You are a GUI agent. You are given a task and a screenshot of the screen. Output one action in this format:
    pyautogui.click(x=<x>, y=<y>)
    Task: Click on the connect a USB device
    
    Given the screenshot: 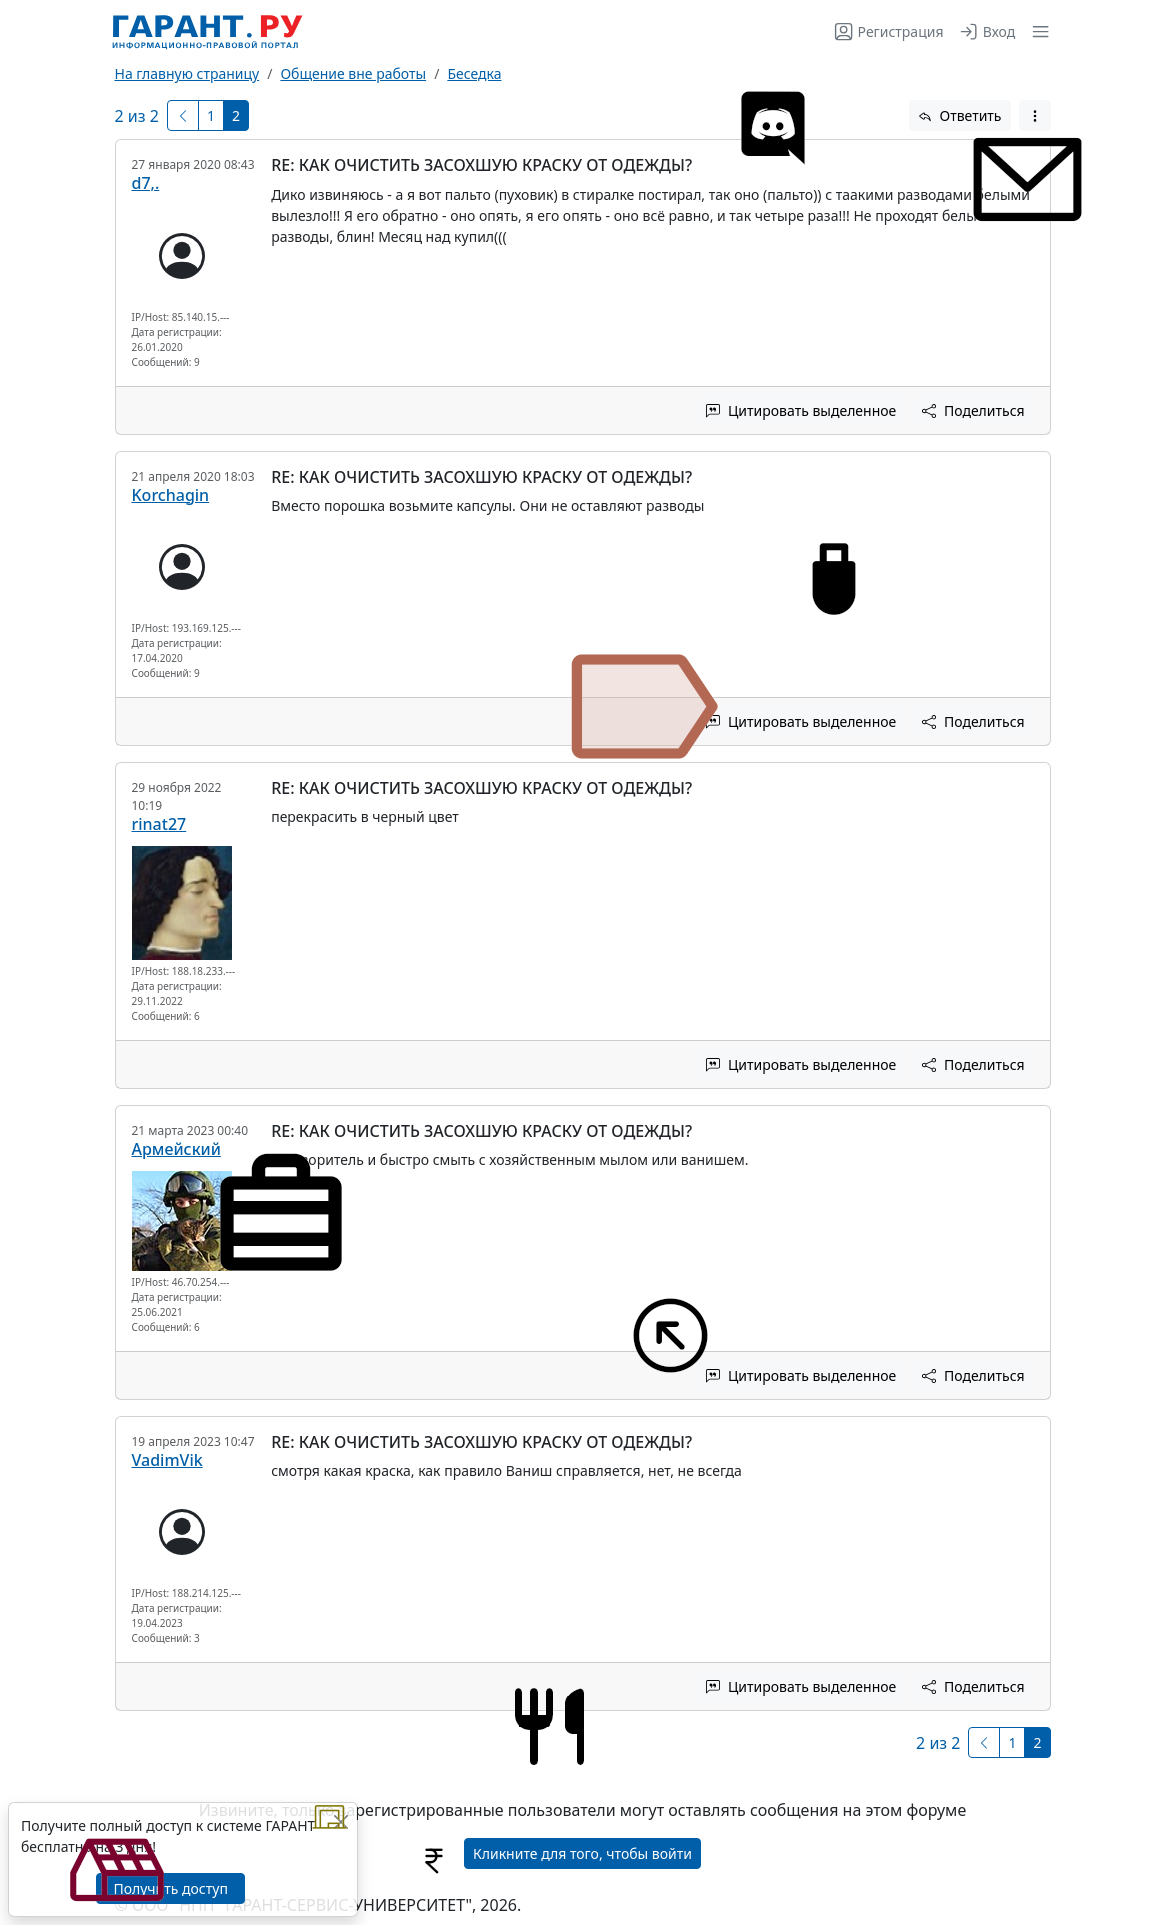 What is the action you would take?
    pyautogui.click(x=834, y=579)
    